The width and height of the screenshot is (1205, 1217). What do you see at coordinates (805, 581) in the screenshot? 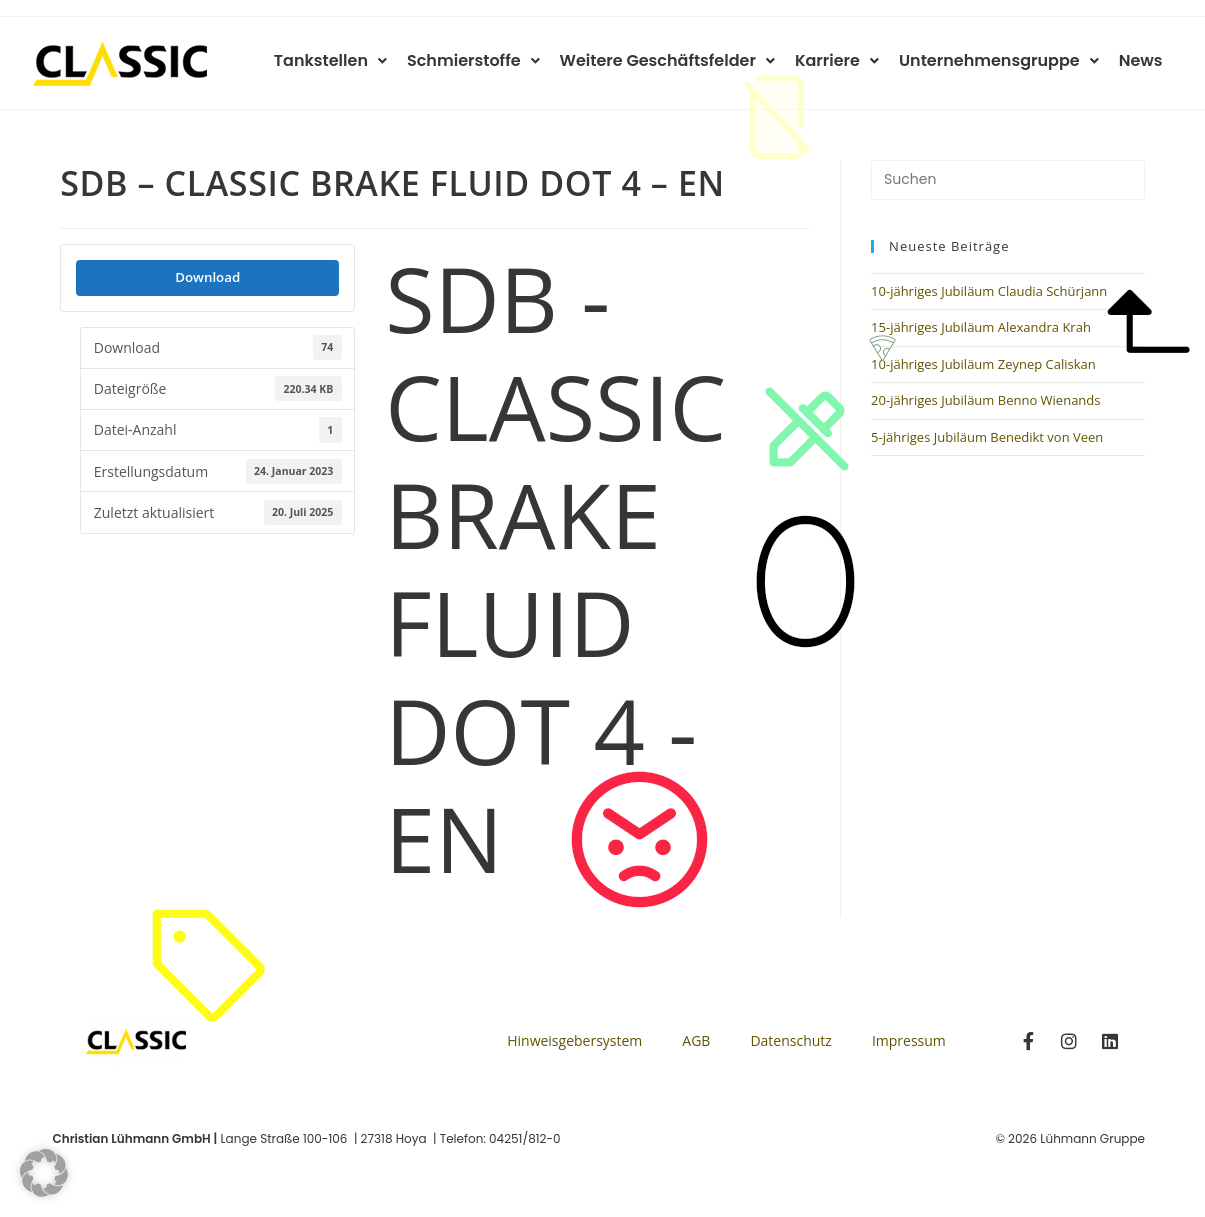
I see `indicates zero items or empty count` at bounding box center [805, 581].